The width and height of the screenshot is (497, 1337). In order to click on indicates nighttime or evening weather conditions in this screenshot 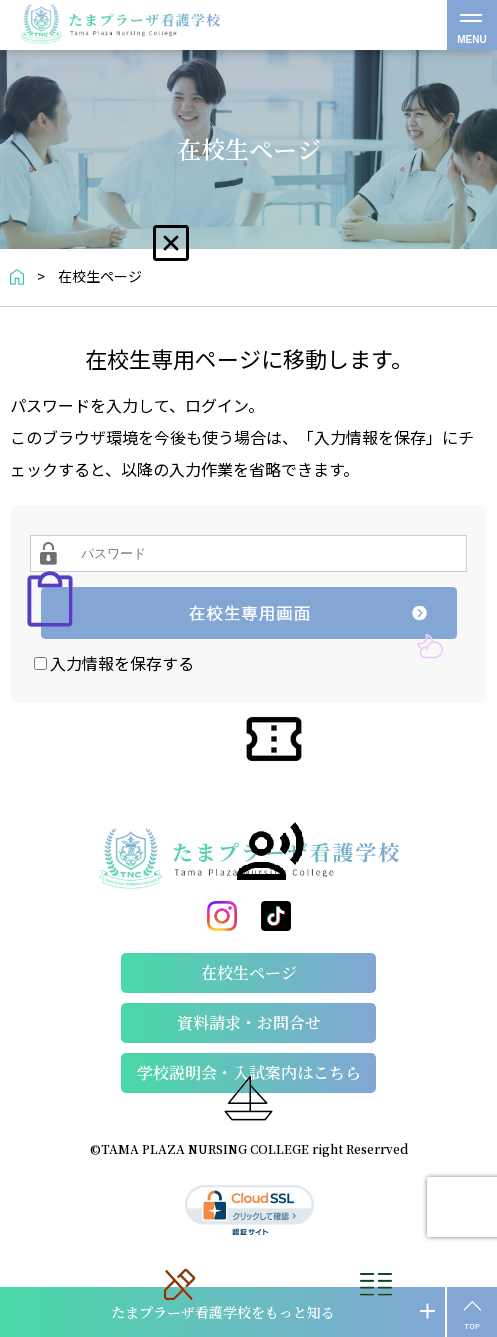, I will do `click(429, 647)`.